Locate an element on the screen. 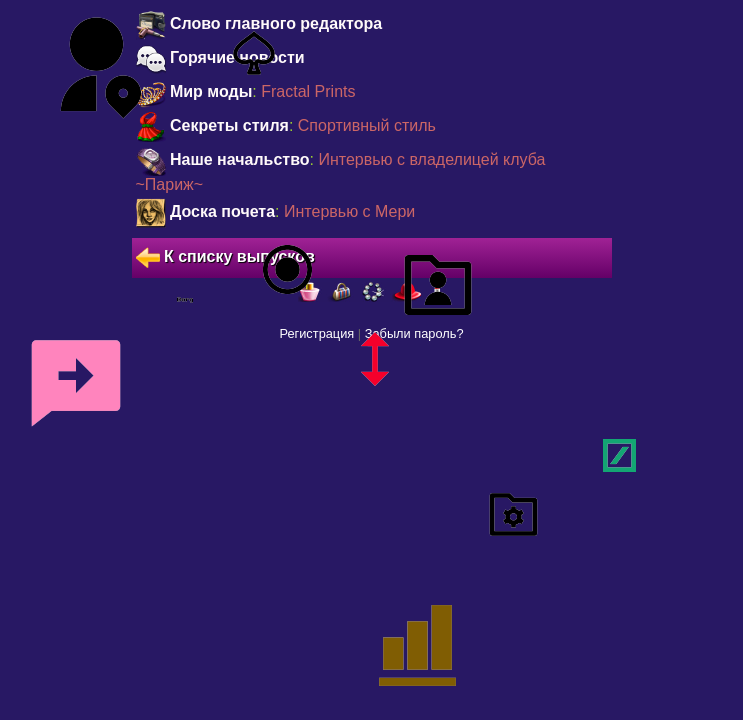 This screenshot has width=743, height=720. expand content vertically is located at coordinates (375, 359).